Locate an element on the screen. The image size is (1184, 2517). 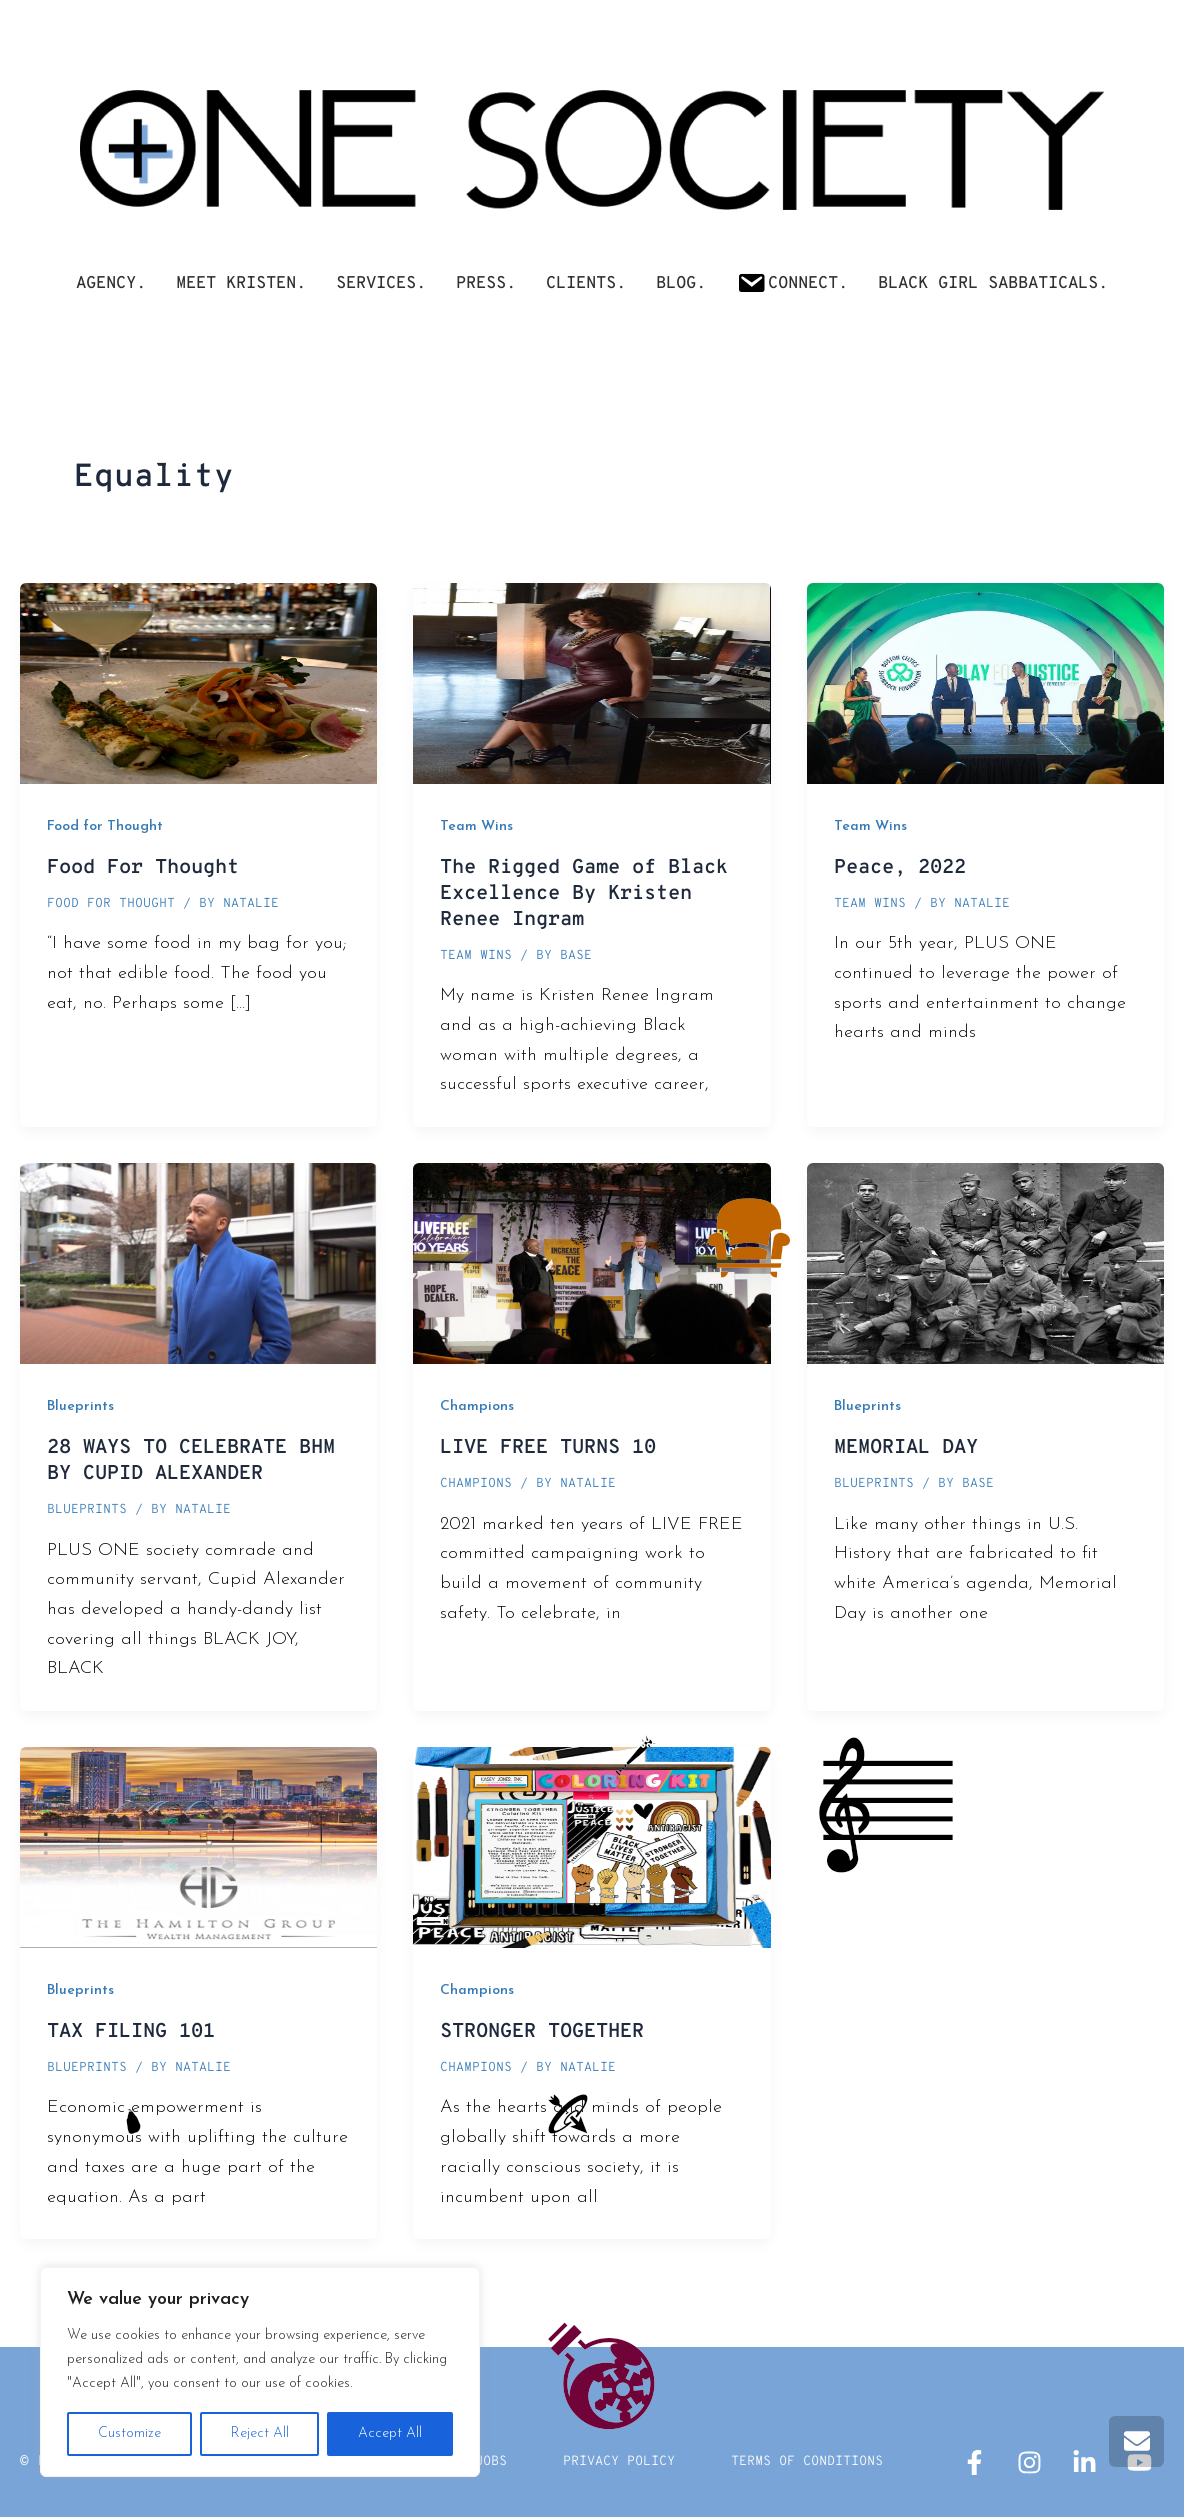
use a frost potion or ice spell item is located at coordinates (601, 2375).